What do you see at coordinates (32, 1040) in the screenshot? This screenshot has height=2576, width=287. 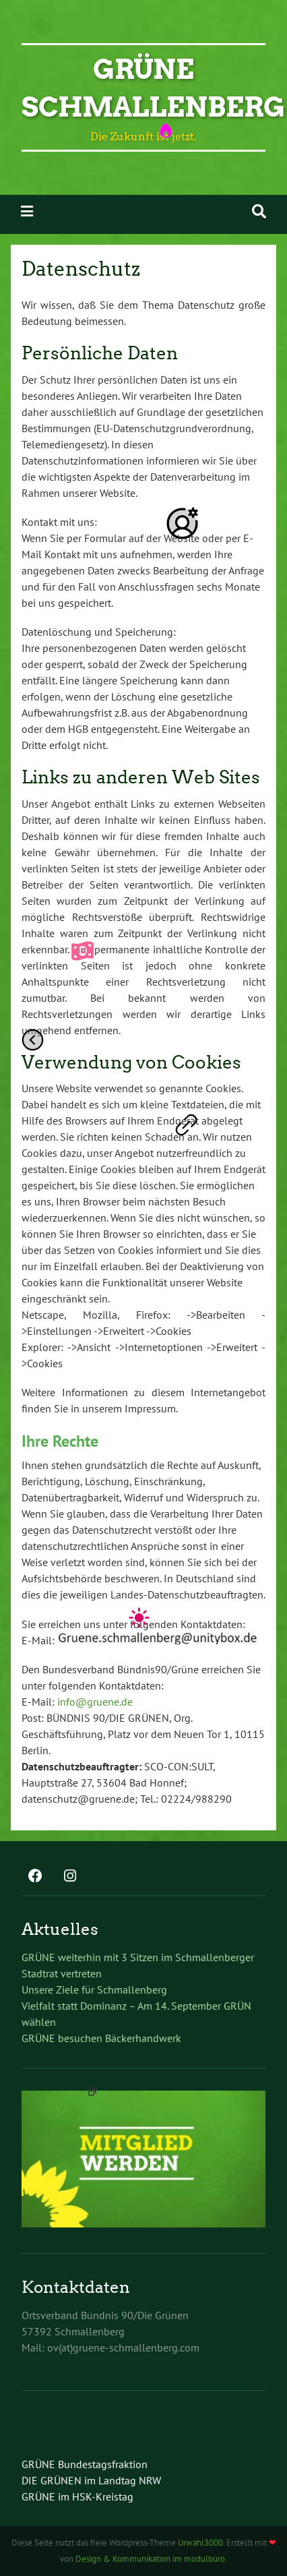 I see `go back to the previous screen` at bounding box center [32, 1040].